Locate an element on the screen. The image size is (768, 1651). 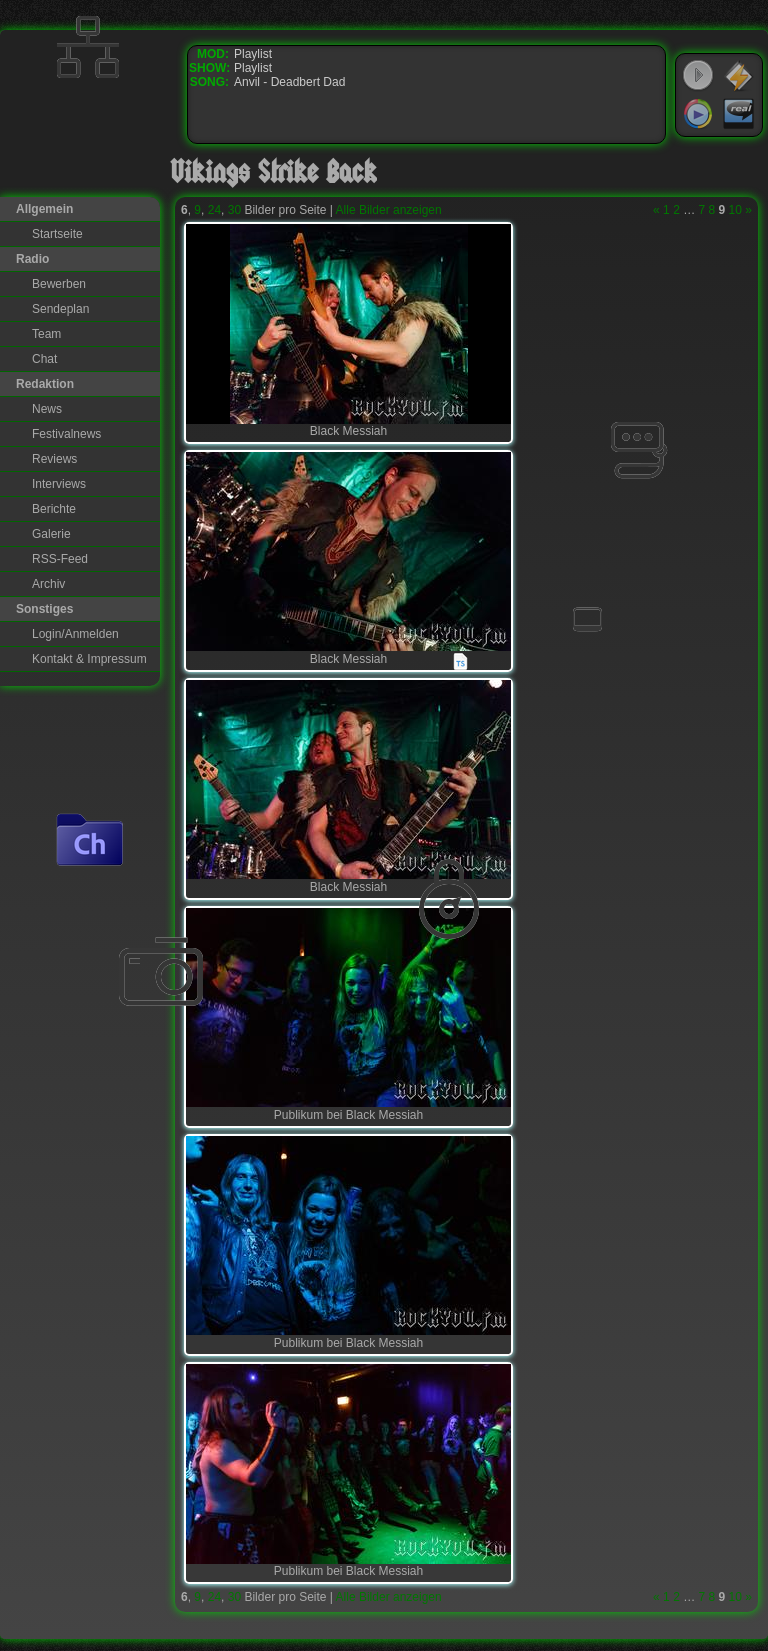
open two-factor authentication app is located at coordinates (449, 899).